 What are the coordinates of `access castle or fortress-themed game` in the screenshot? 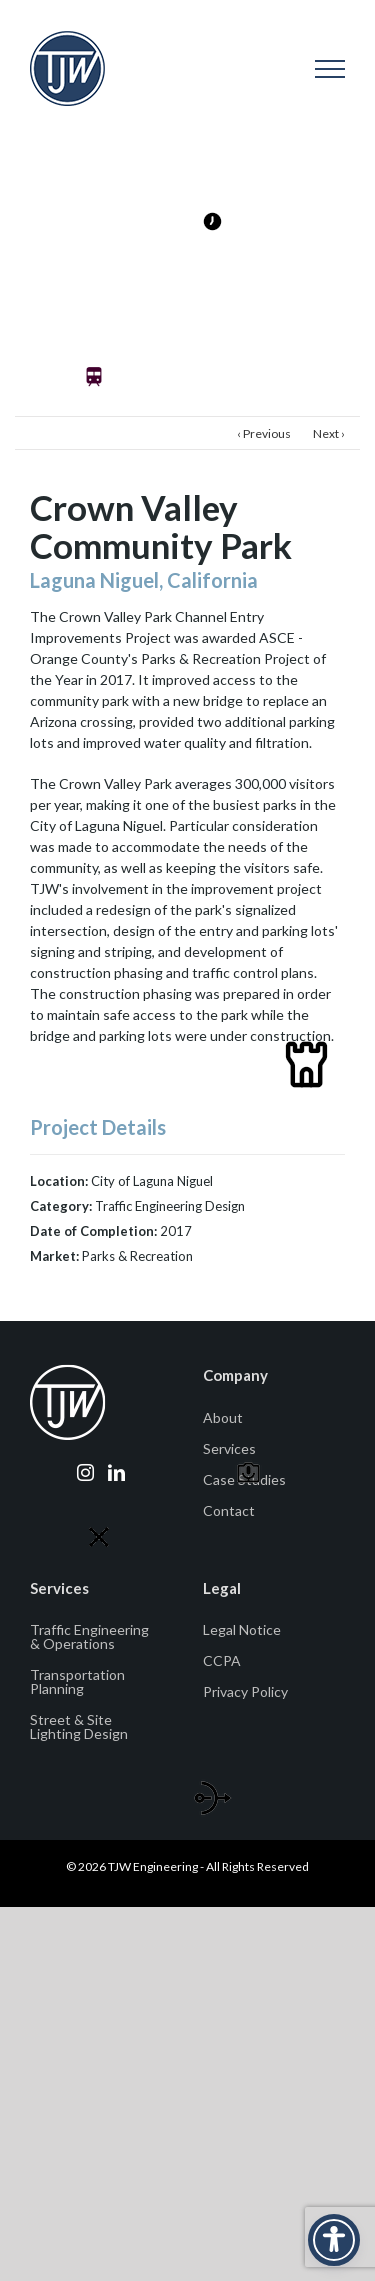 It's located at (306, 1064).